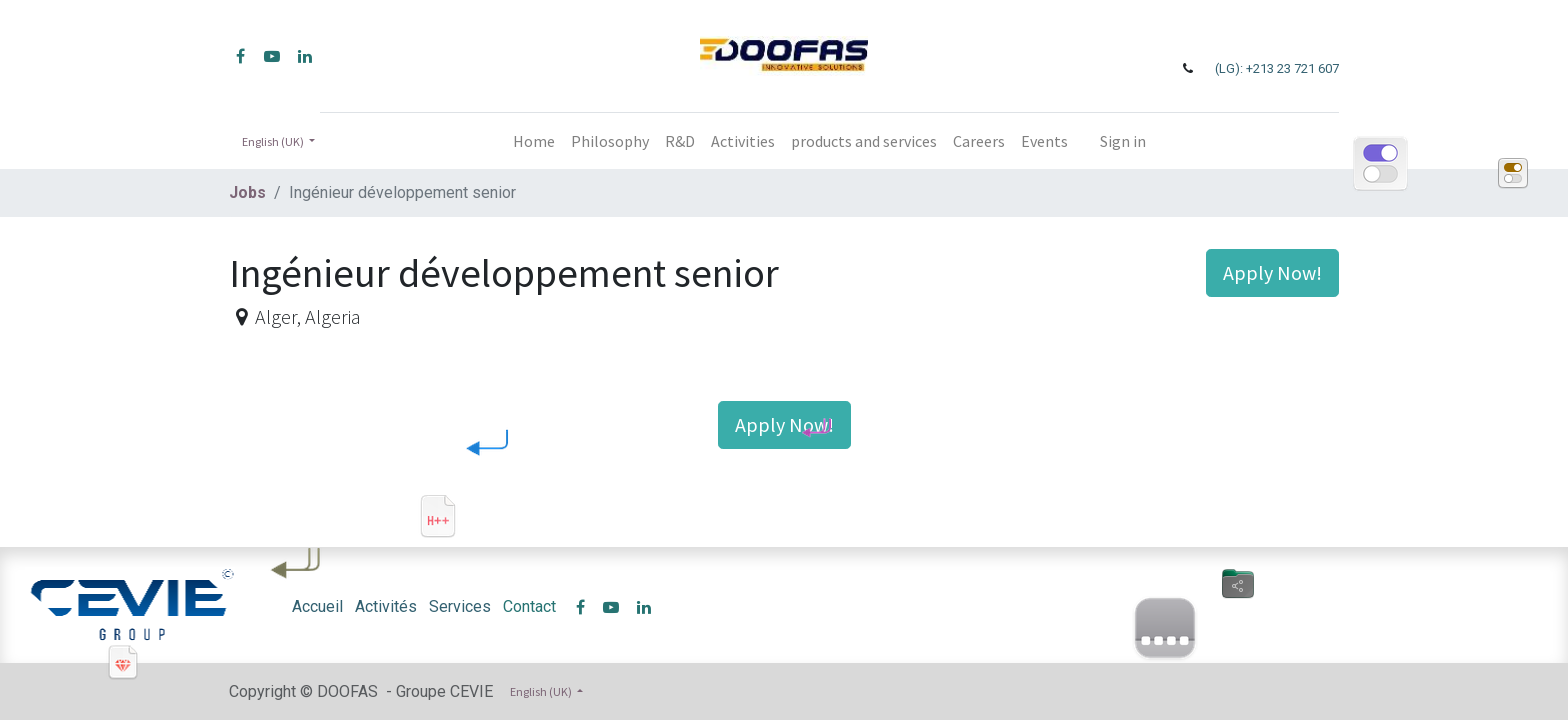 The image size is (1568, 720). I want to click on c++ header file, so click(438, 516).